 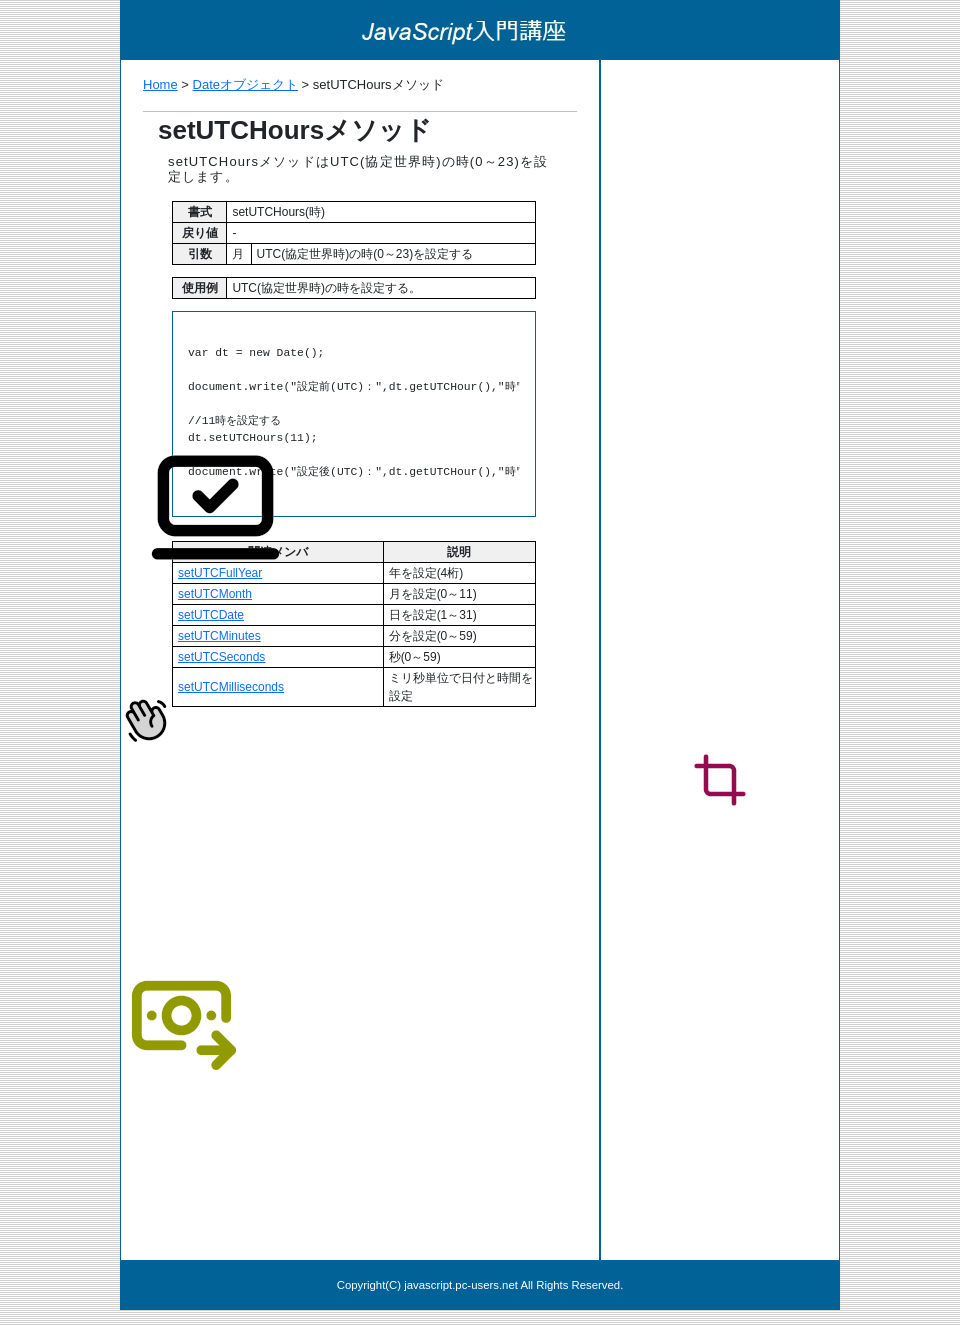 What do you see at coordinates (181, 1015) in the screenshot?
I see `transfer money or send funds` at bounding box center [181, 1015].